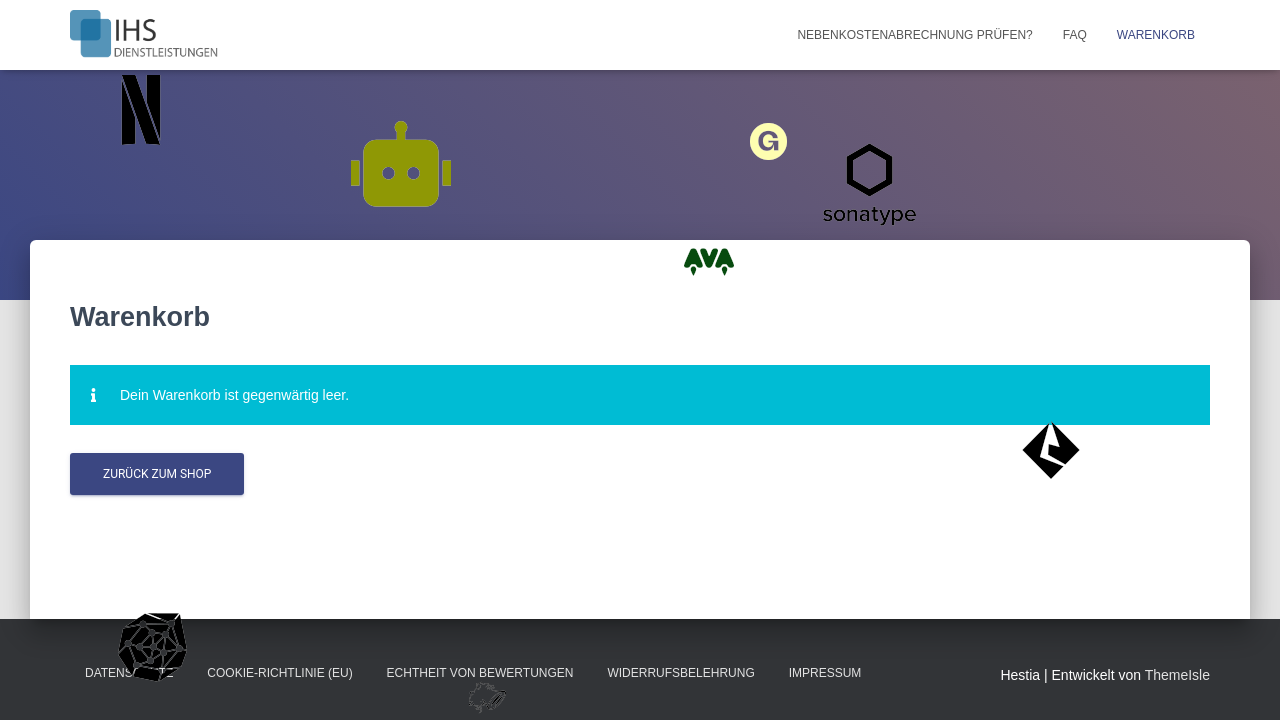  Describe the element at coordinates (869, 184) in the screenshot. I see `navigate to Sonatype website or services` at that location.